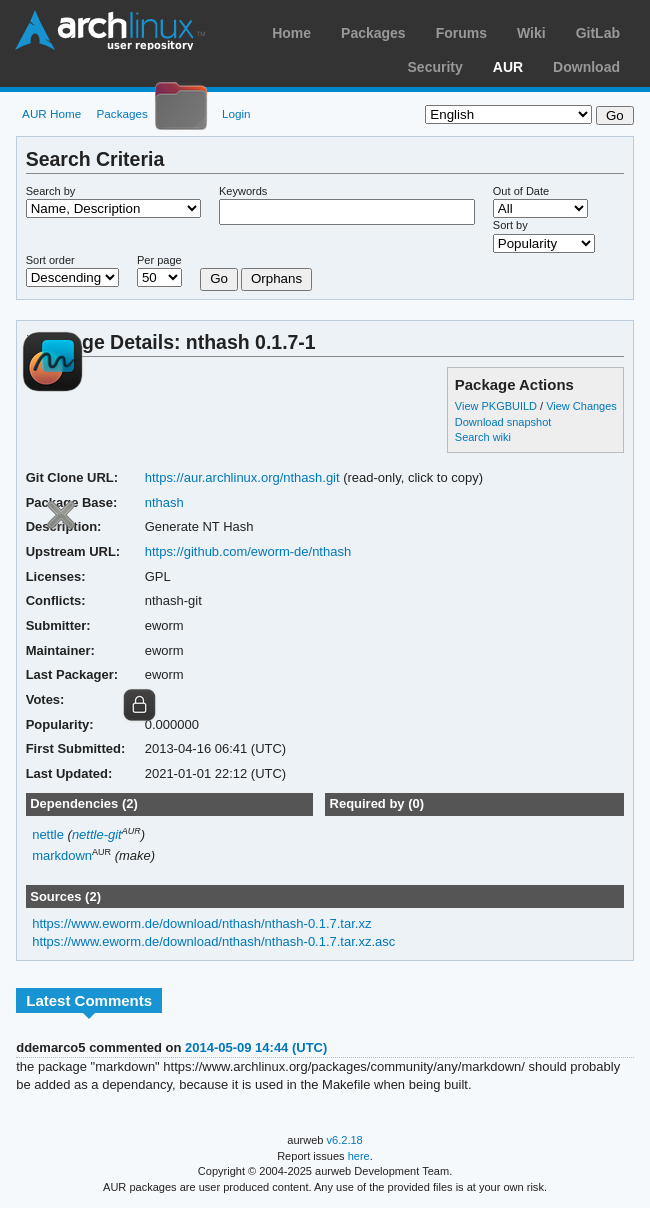  What do you see at coordinates (52, 361) in the screenshot?
I see `open freeform app for brainstorming and sketching` at bounding box center [52, 361].